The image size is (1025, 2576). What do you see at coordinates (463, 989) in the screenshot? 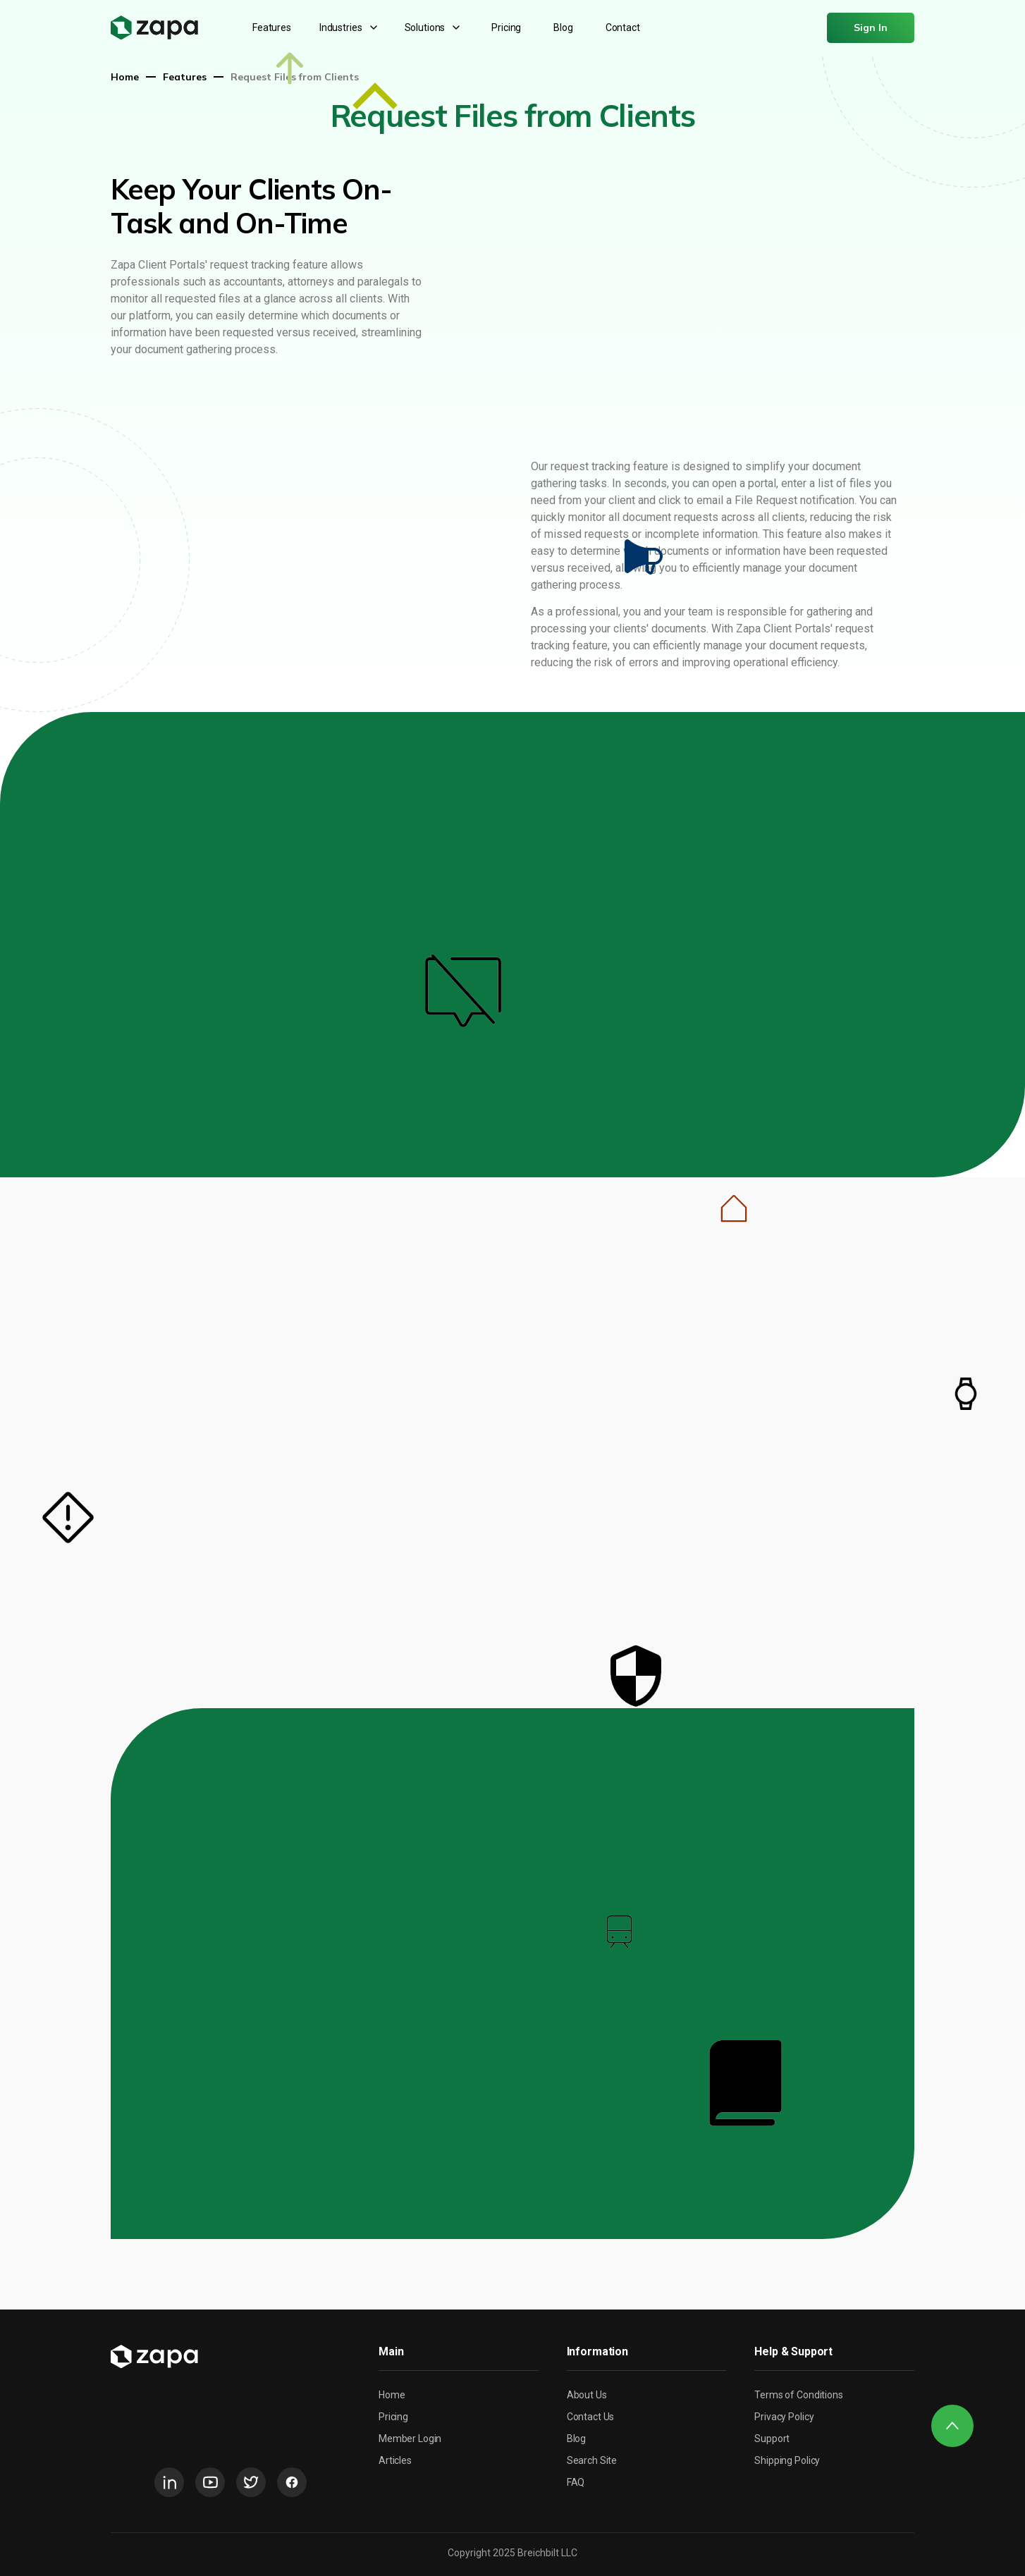
I see `mute or disable chat notifications` at bounding box center [463, 989].